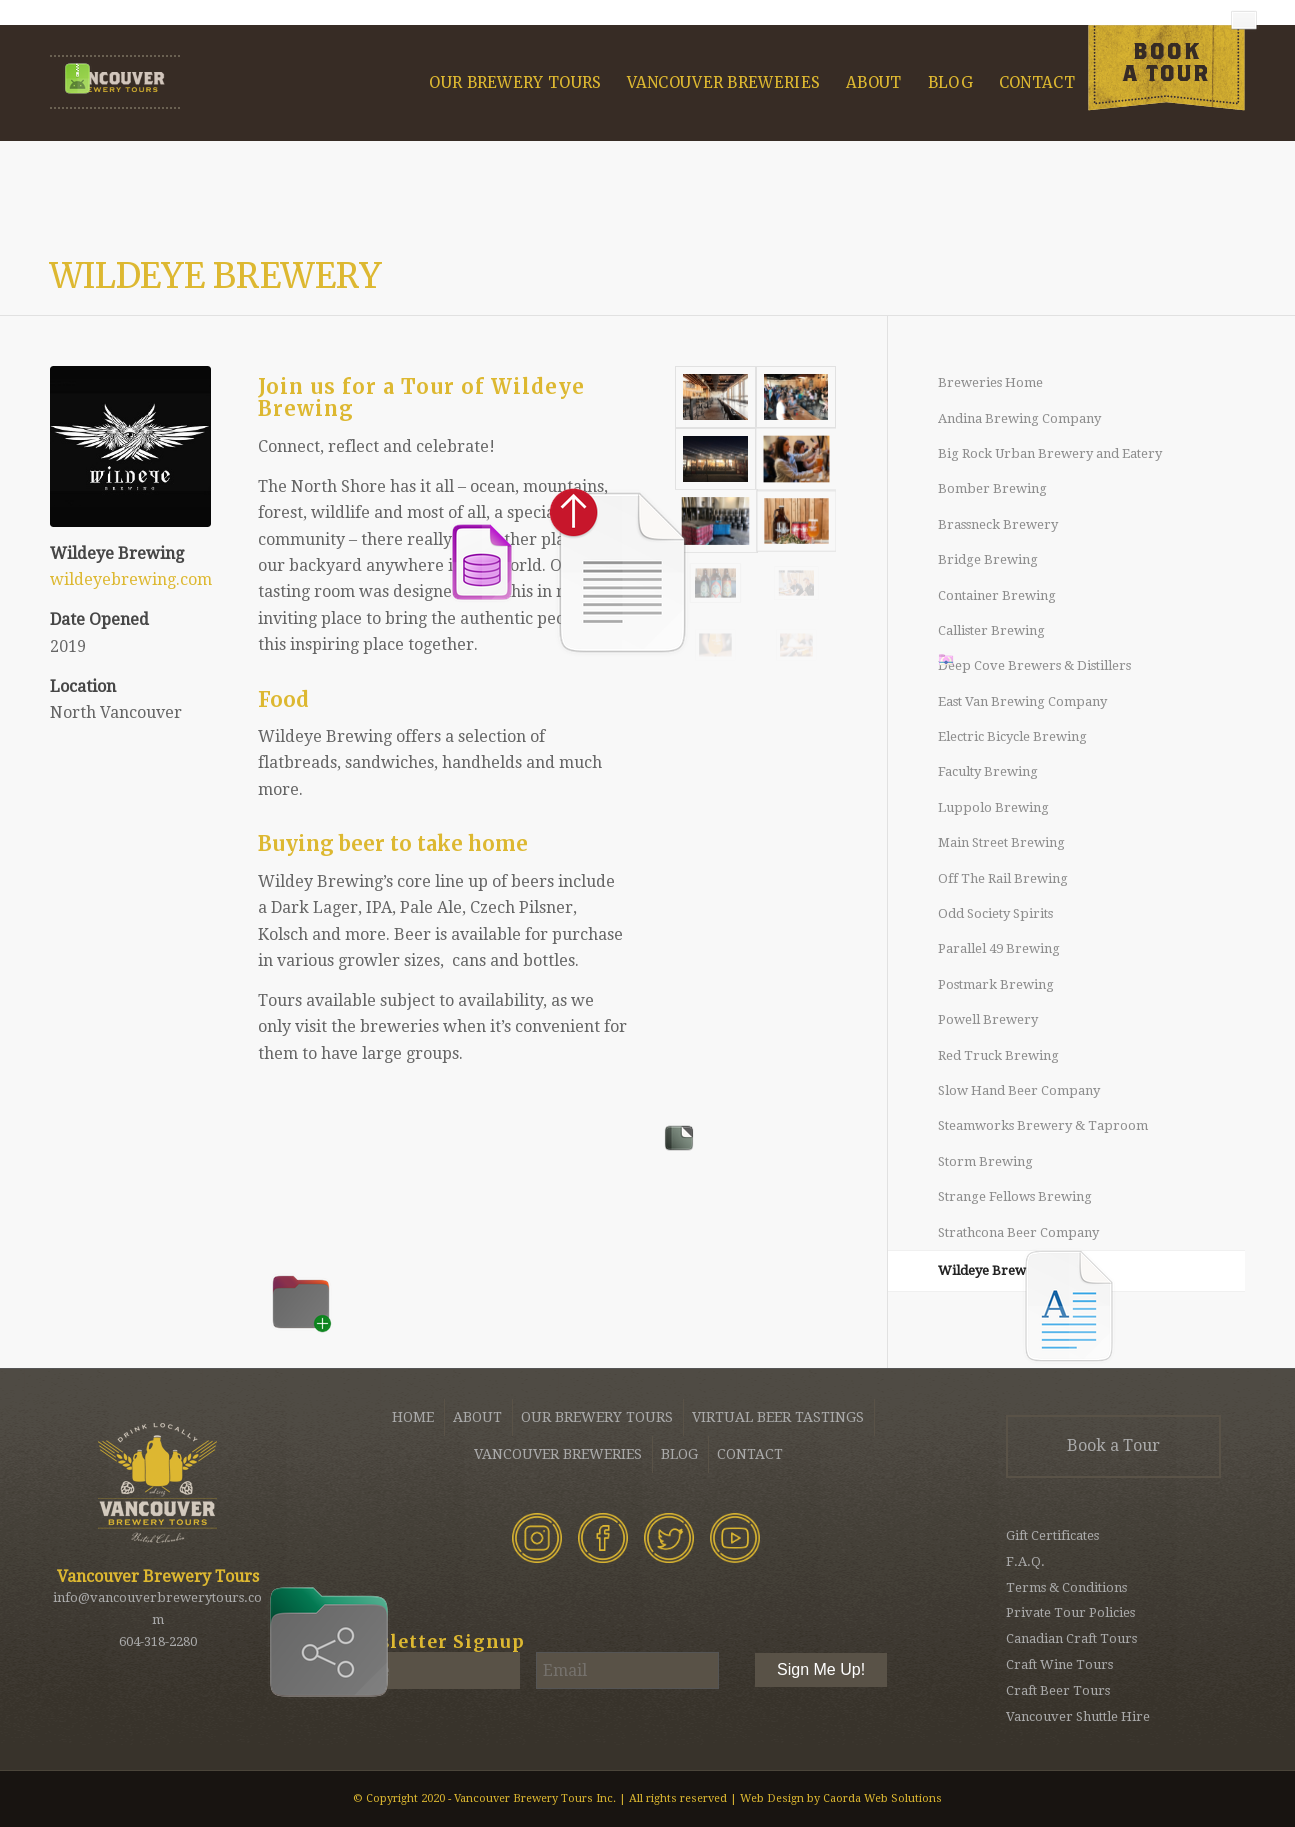  Describe the element at coordinates (946, 660) in the screenshot. I see `open folder containing pokémon heal ball items or games` at that location.